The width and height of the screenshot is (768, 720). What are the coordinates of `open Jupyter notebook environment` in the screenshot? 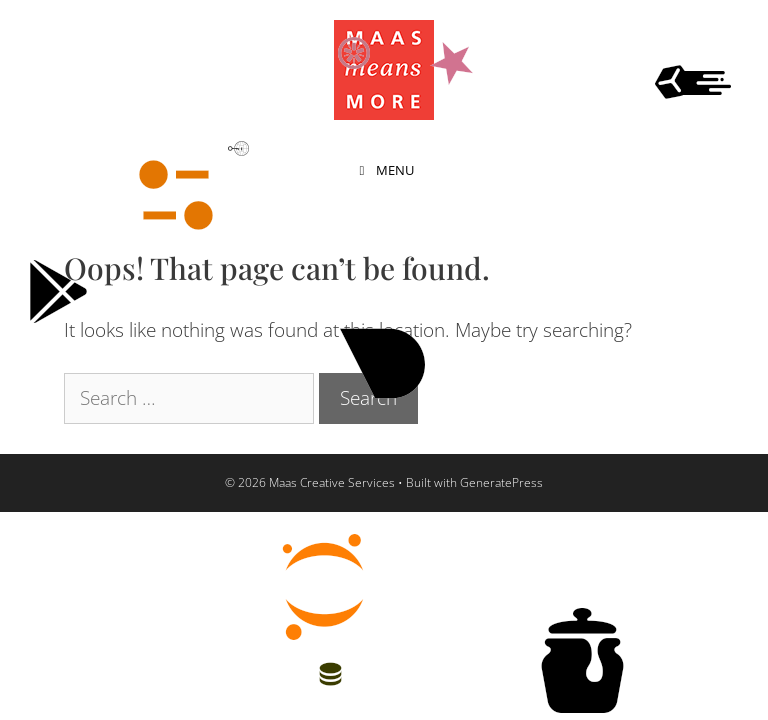 It's located at (323, 587).